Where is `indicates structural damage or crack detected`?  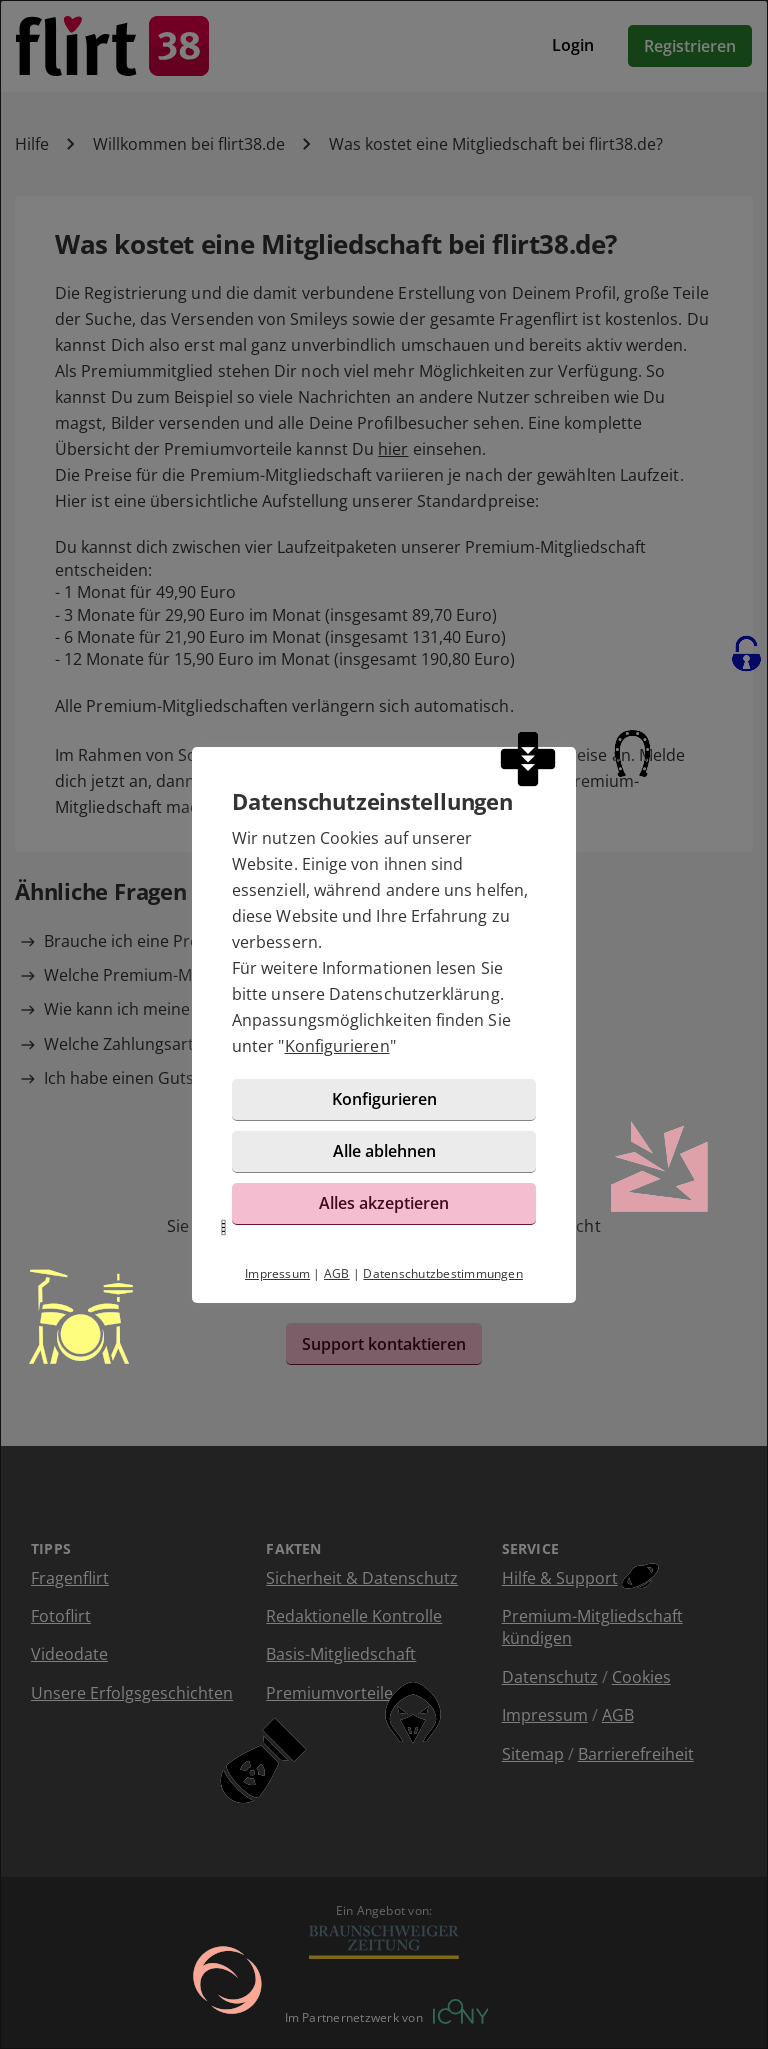
indicates structural damage or crack detected is located at coordinates (659, 1163).